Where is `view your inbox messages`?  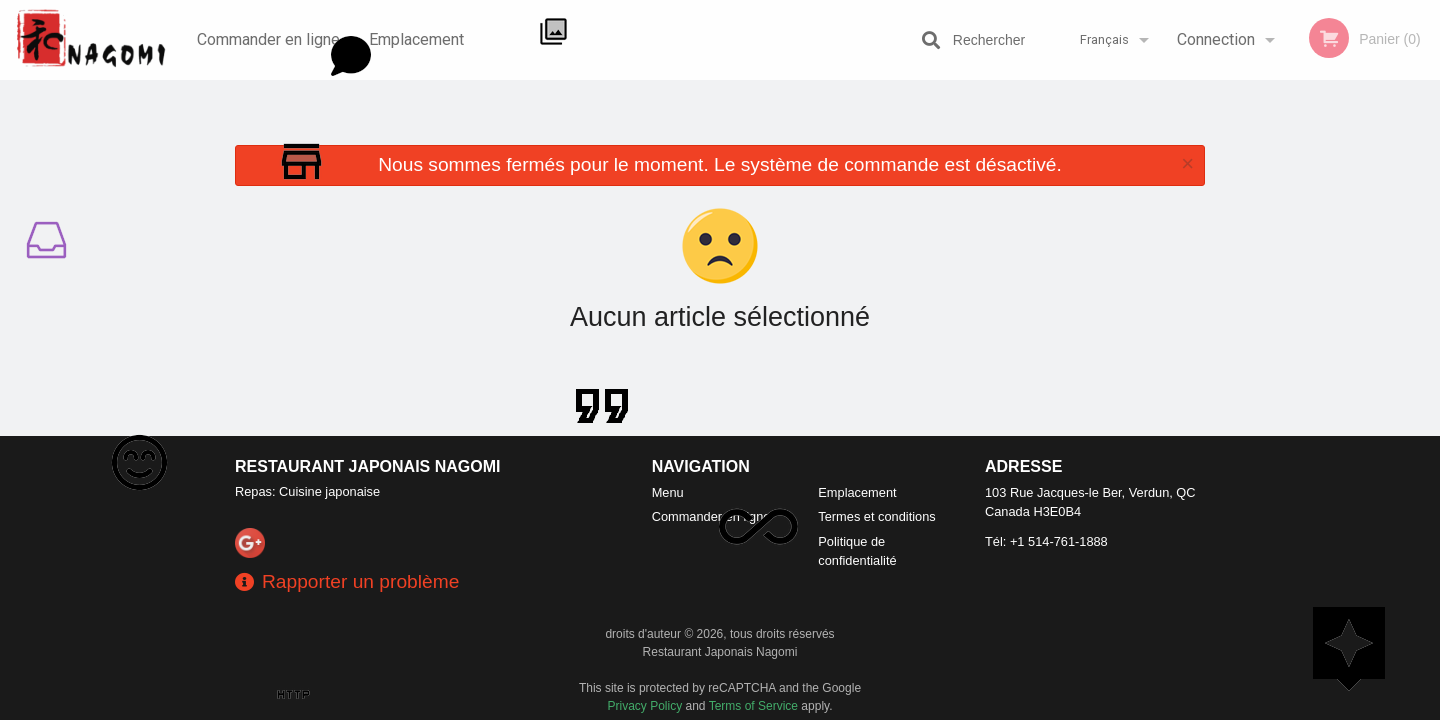
view your inbox messages is located at coordinates (46, 241).